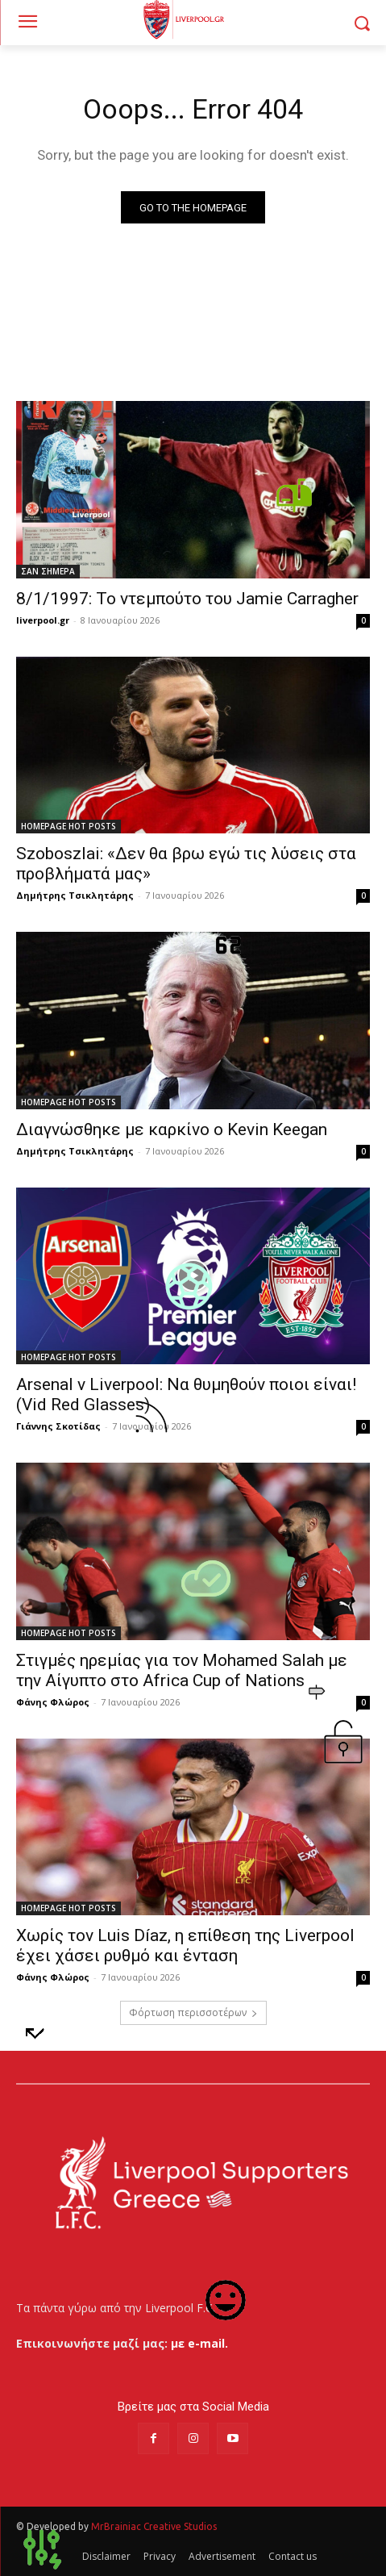 This screenshot has width=386, height=2576. What do you see at coordinates (228, 945) in the screenshot?
I see `indicates item number 62 in a list or sequence` at bounding box center [228, 945].